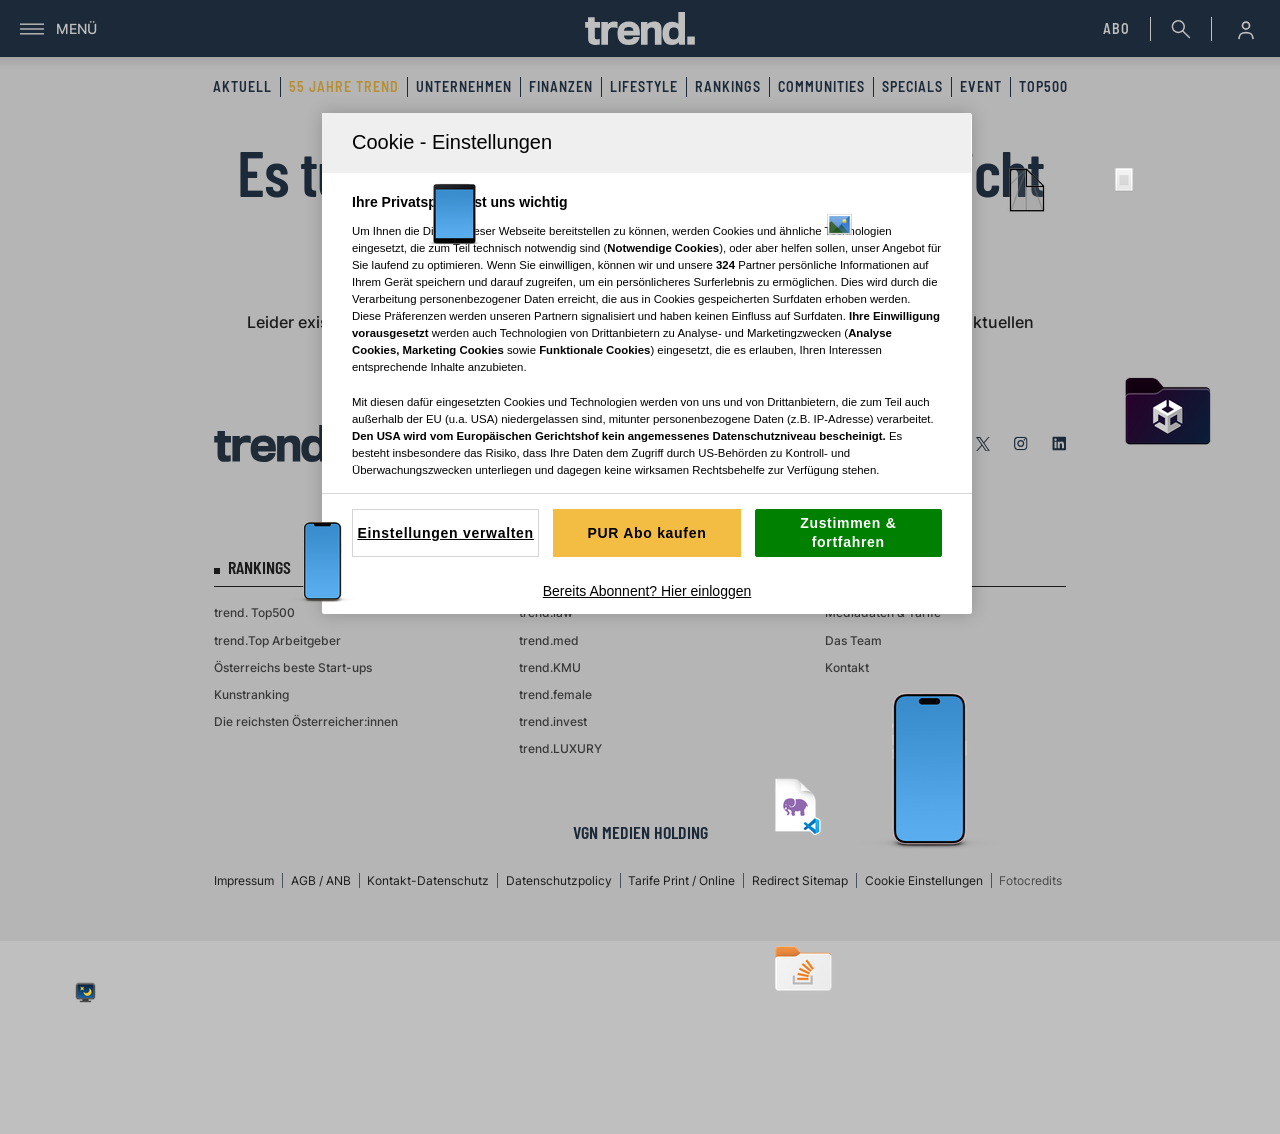  Describe the element at coordinates (85, 992) in the screenshot. I see `access screensaver settings` at that location.